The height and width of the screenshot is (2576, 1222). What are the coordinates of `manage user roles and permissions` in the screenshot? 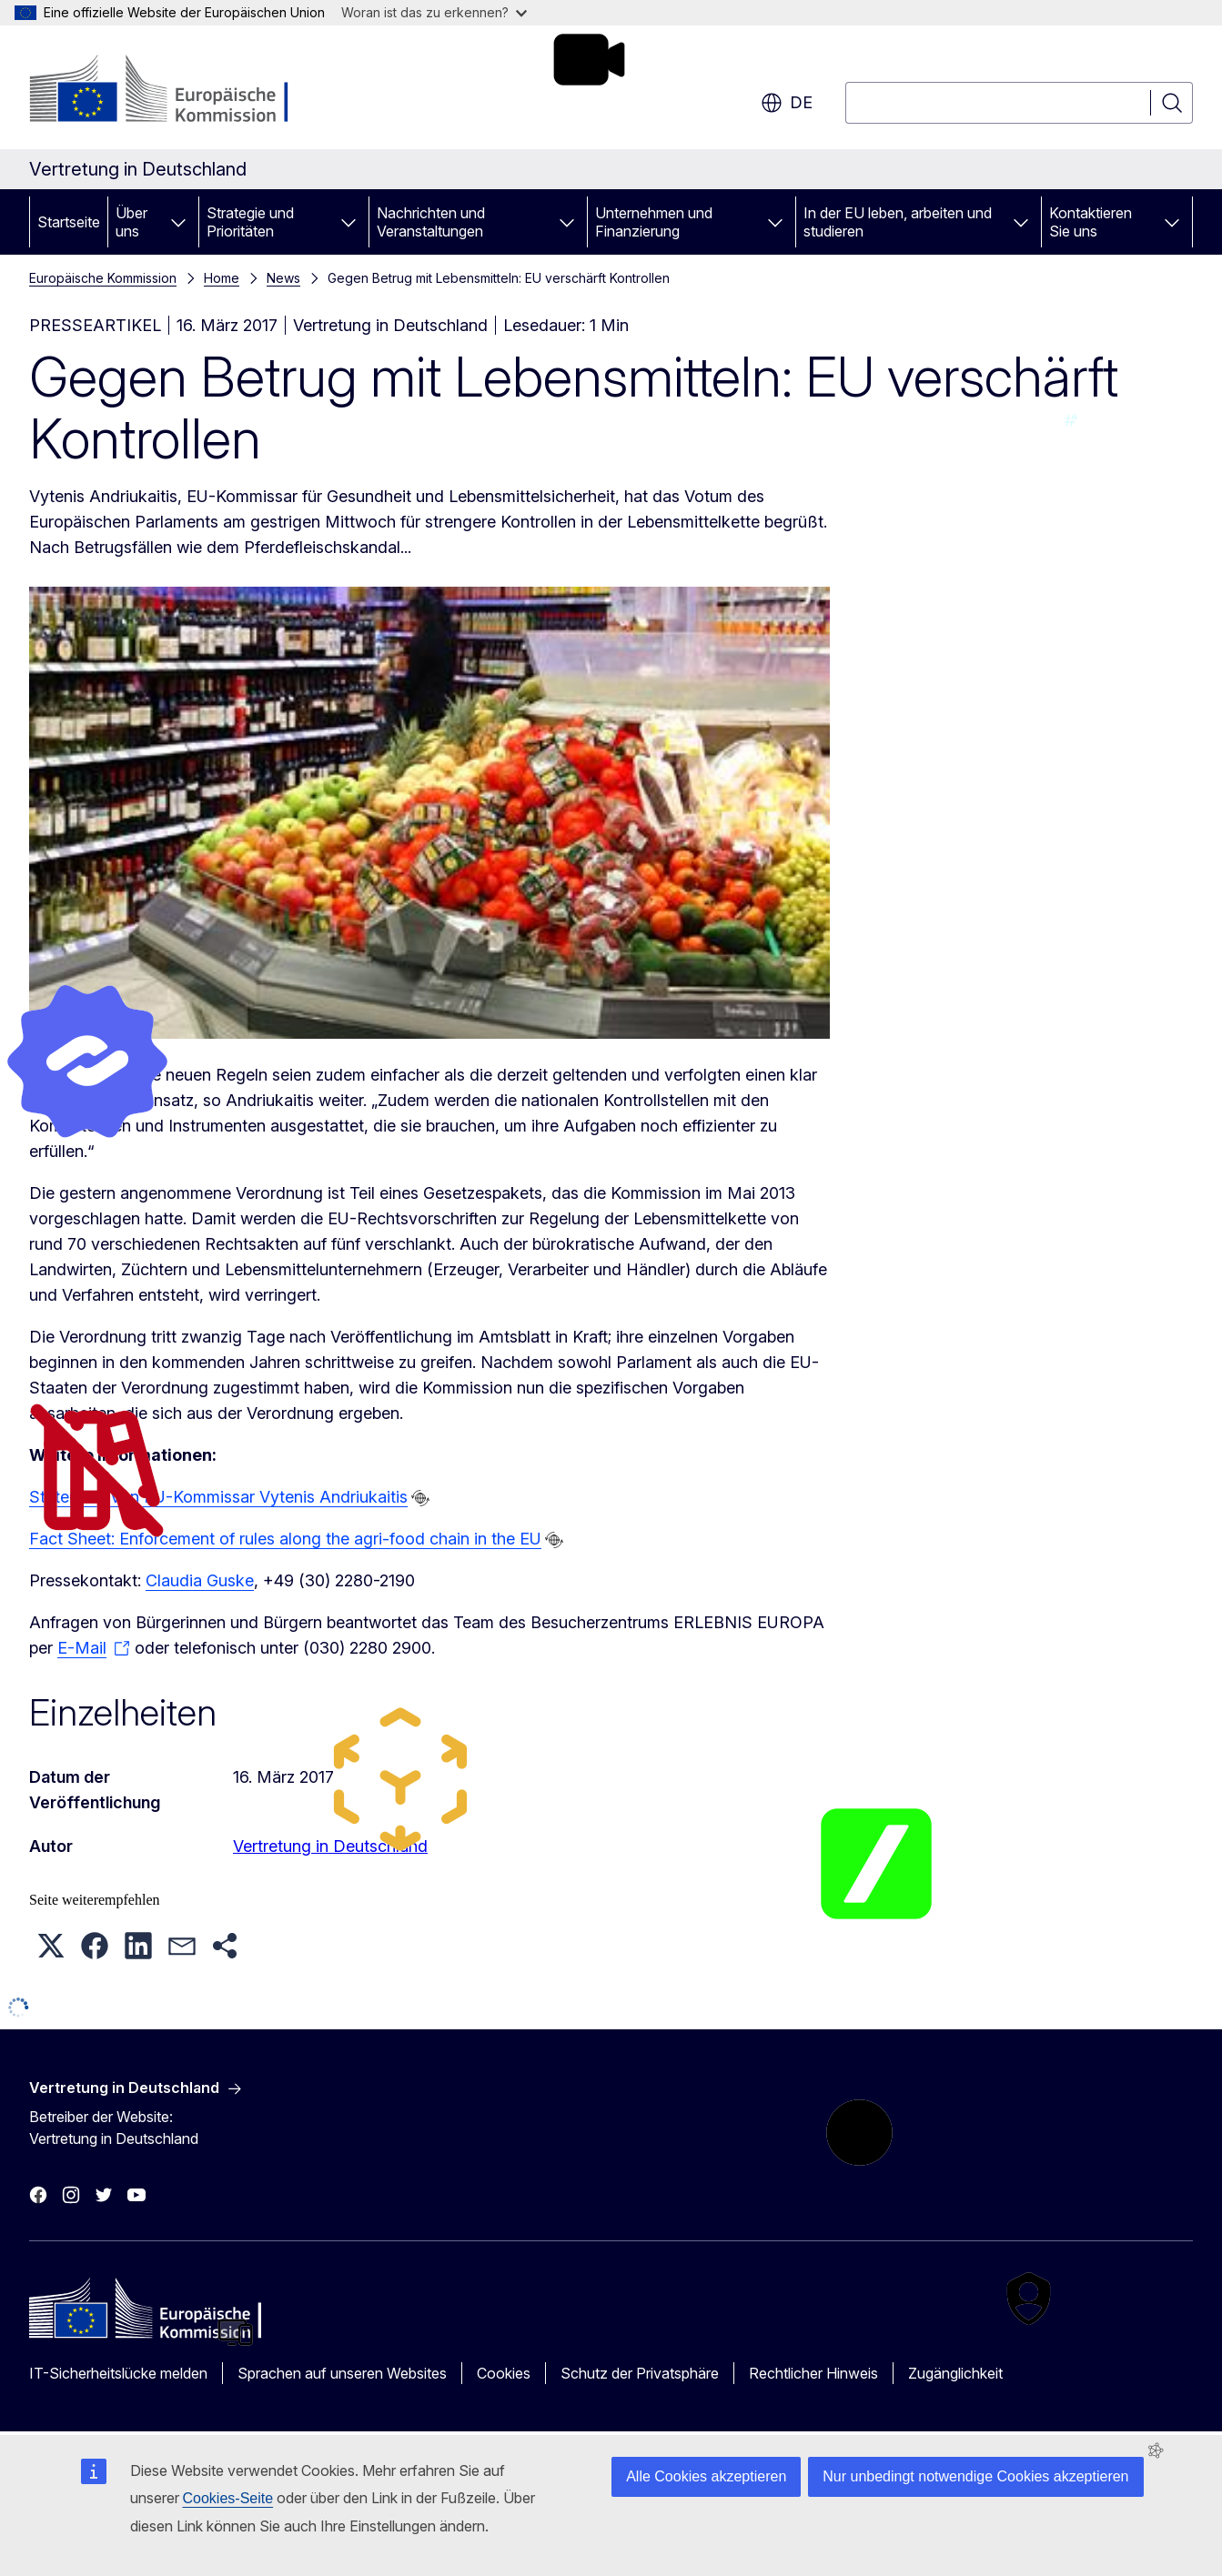 It's located at (1028, 2299).